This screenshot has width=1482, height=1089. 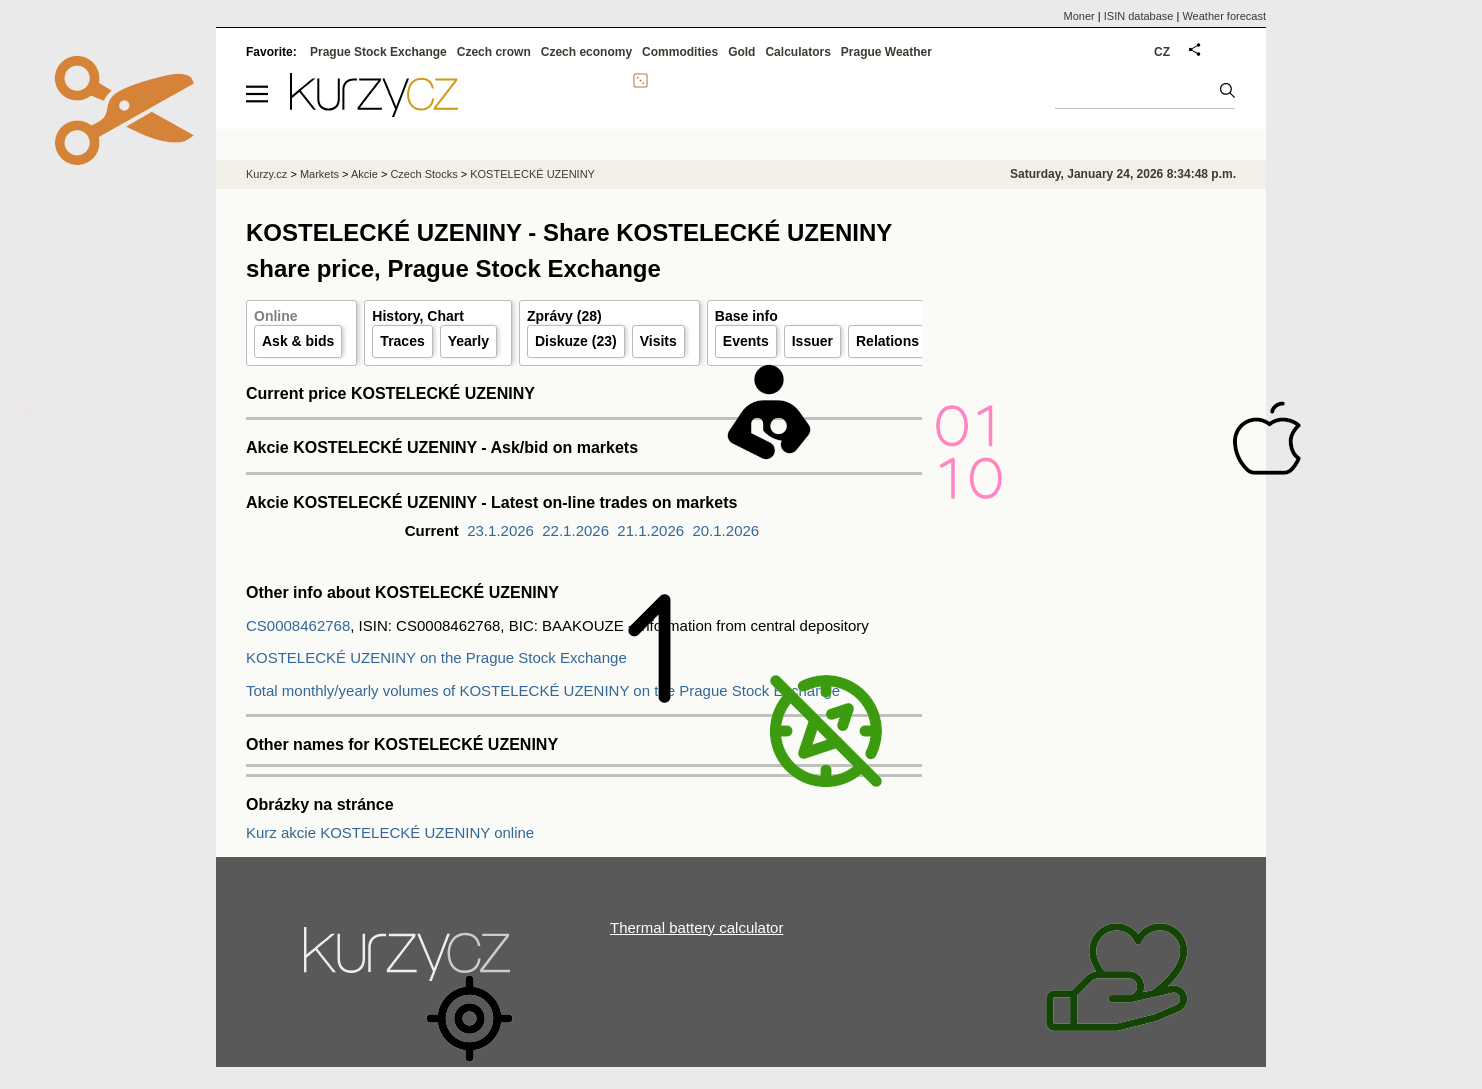 What do you see at coordinates (826, 731) in the screenshot?
I see `compass or navigation feature disabled` at bounding box center [826, 731].